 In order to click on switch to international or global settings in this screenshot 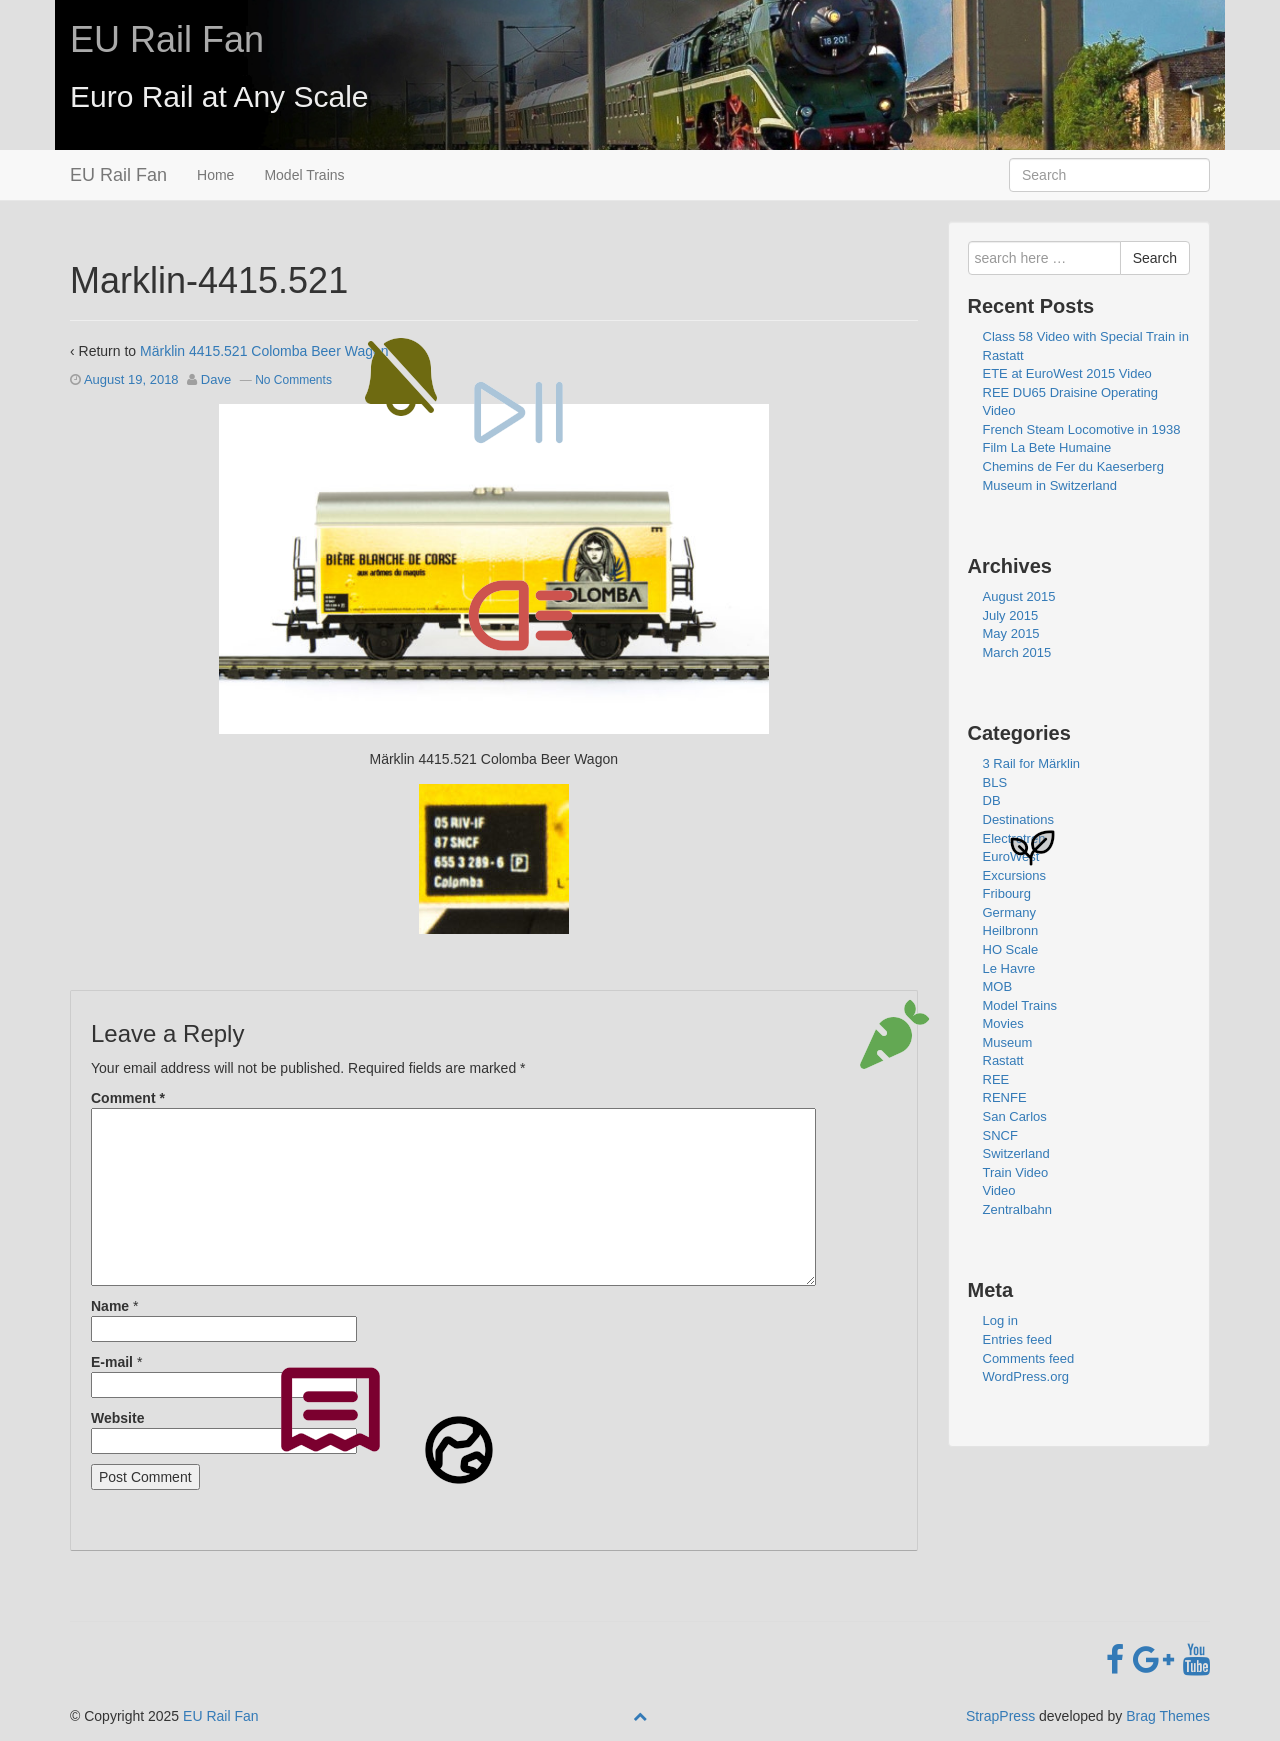, I will do `click(459, 1450)`.